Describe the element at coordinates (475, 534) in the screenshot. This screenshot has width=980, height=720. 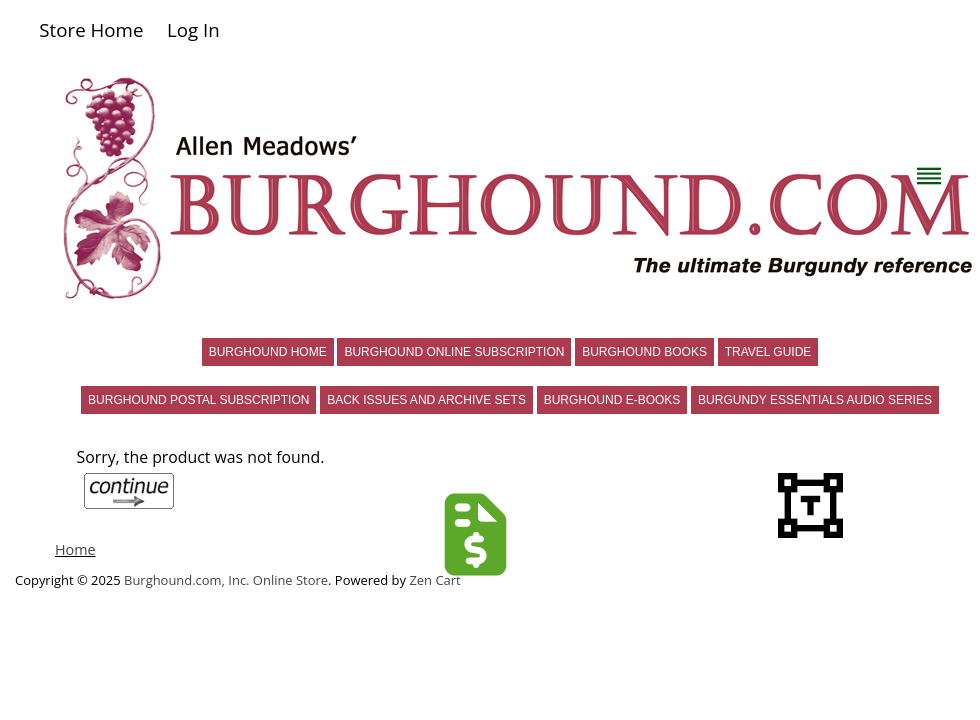
I see `view invoice or billing document` at that location.